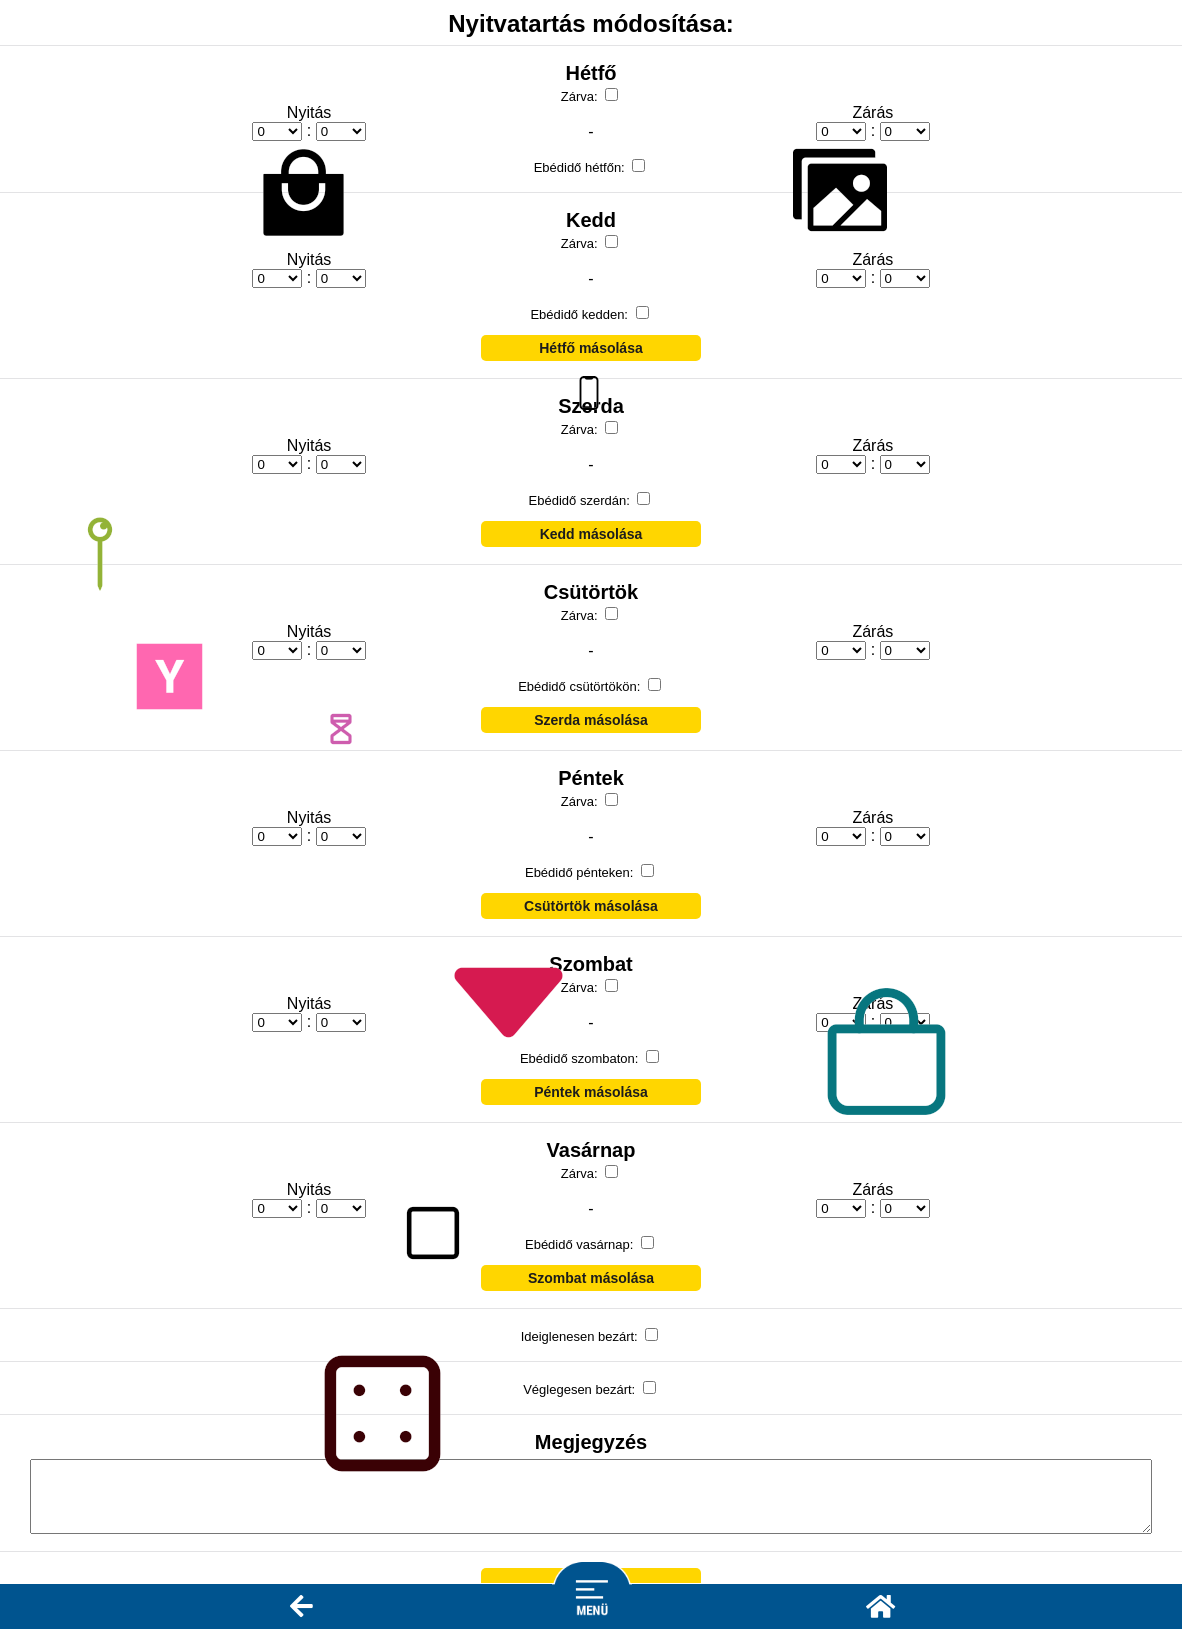 This screenshot has height=1629, width=1182. I want to click on expand a dropdown menu, so click(508, 1002).